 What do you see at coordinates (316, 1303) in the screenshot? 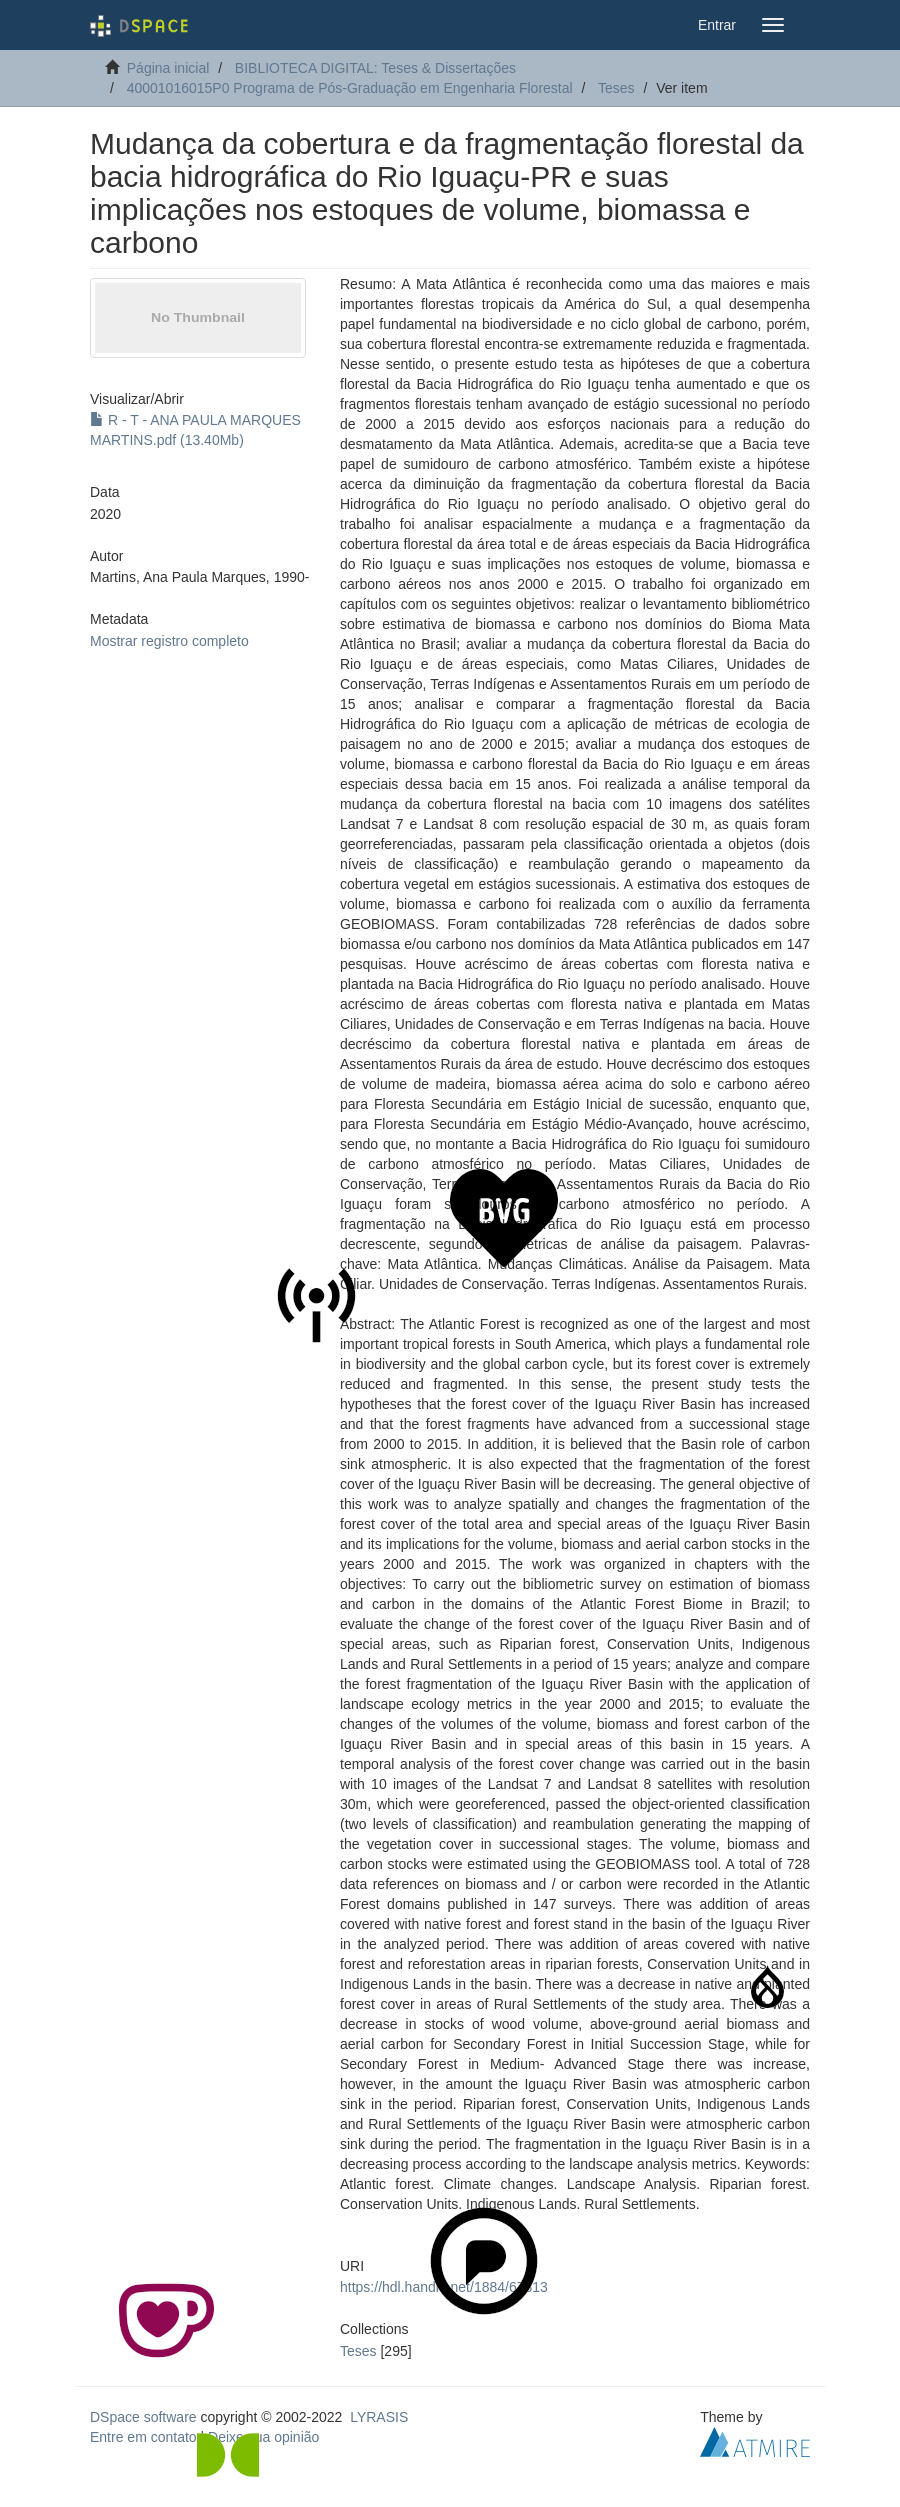
I see `start a live broadcast or stream` at bounding box center [316, 1303].